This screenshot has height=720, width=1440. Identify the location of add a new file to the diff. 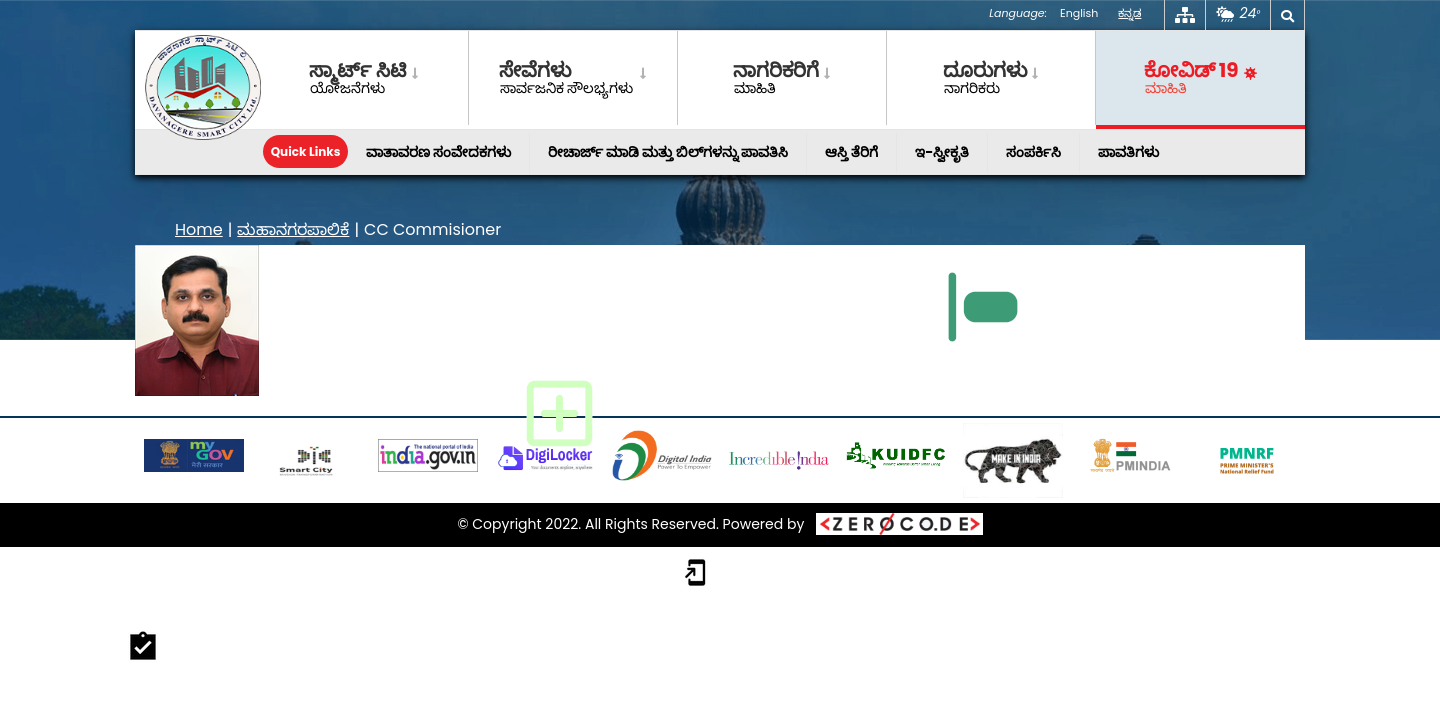
(559, 413).